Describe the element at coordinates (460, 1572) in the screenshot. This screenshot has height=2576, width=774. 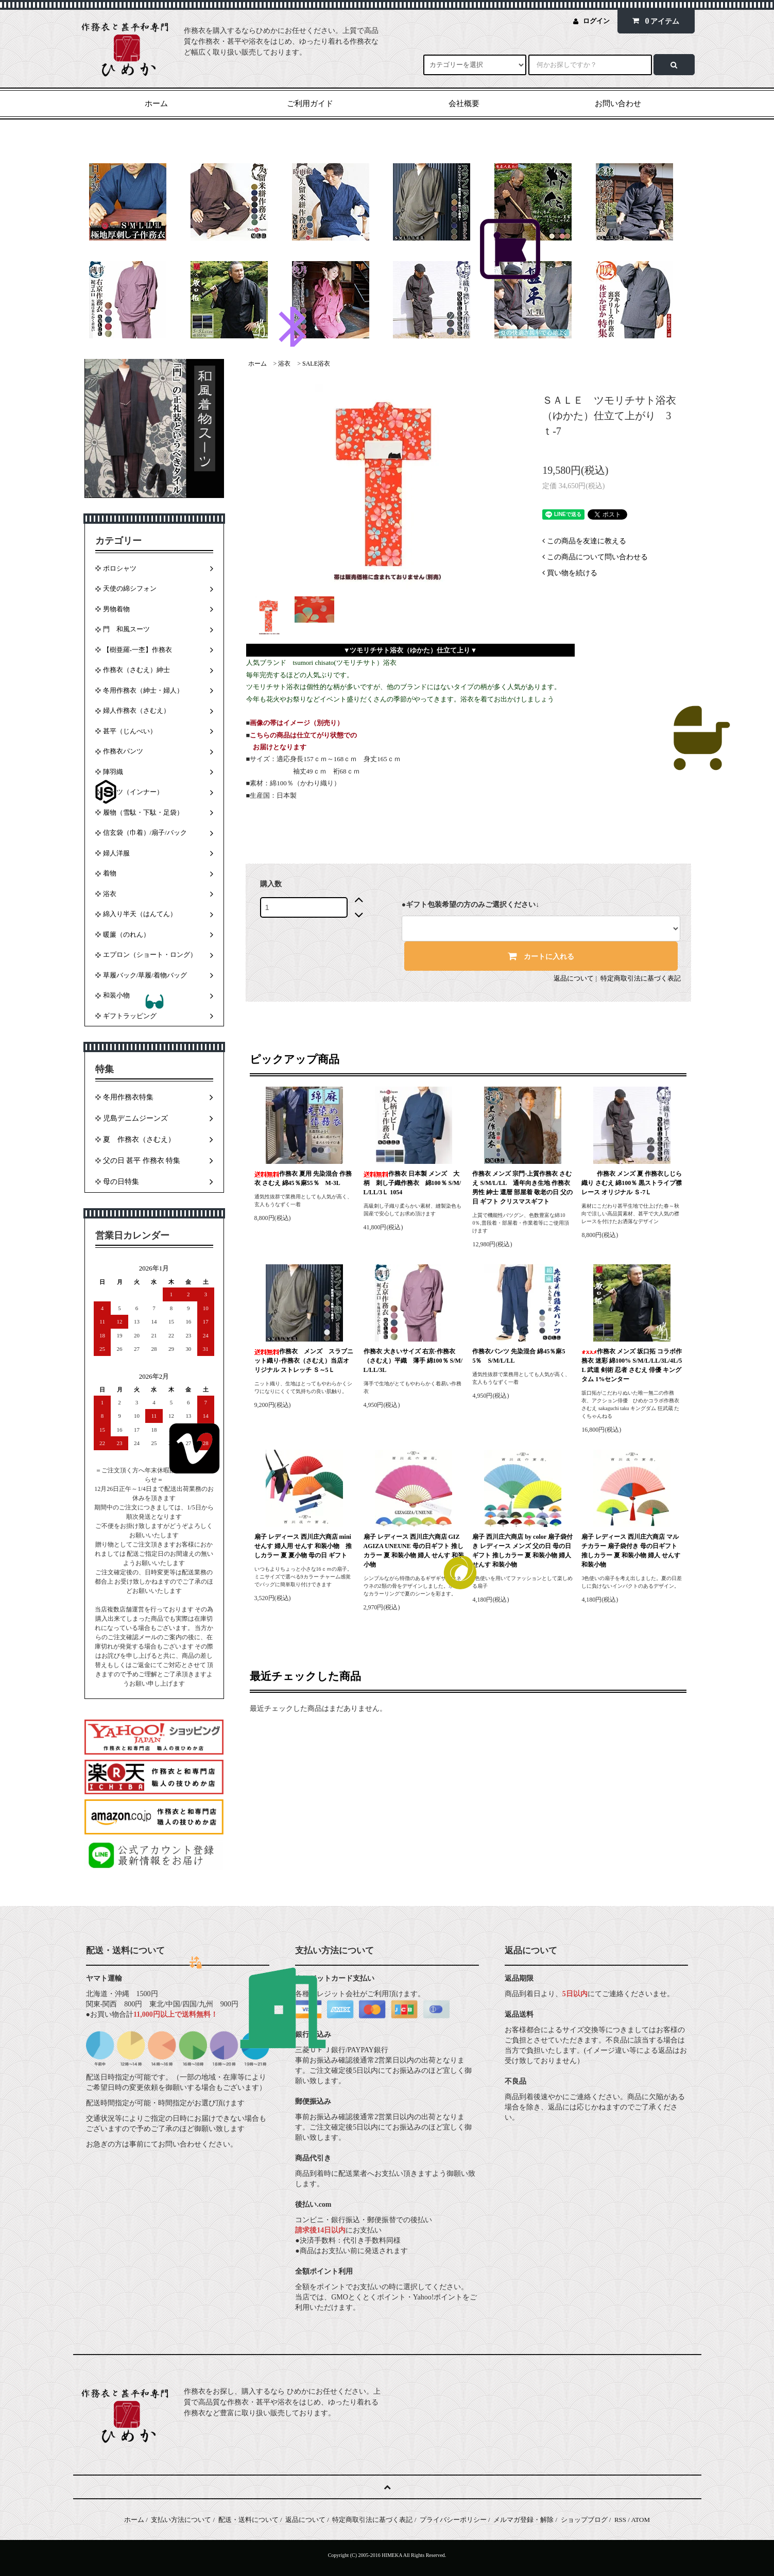
I see `activeloop brand logo` at that location.